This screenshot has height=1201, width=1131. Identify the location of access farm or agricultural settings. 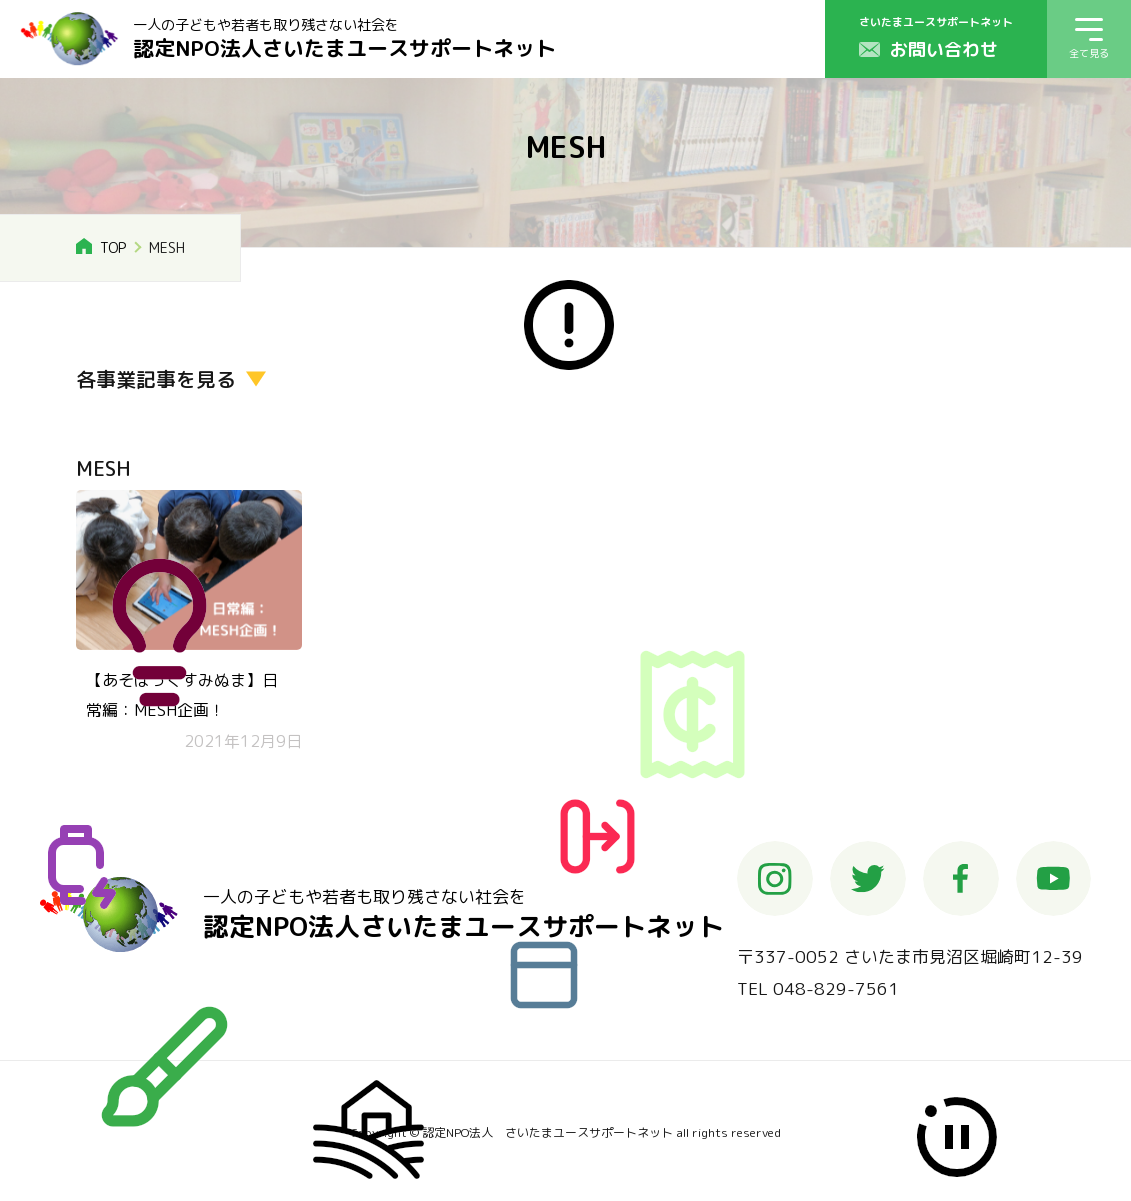
(368, 1131).